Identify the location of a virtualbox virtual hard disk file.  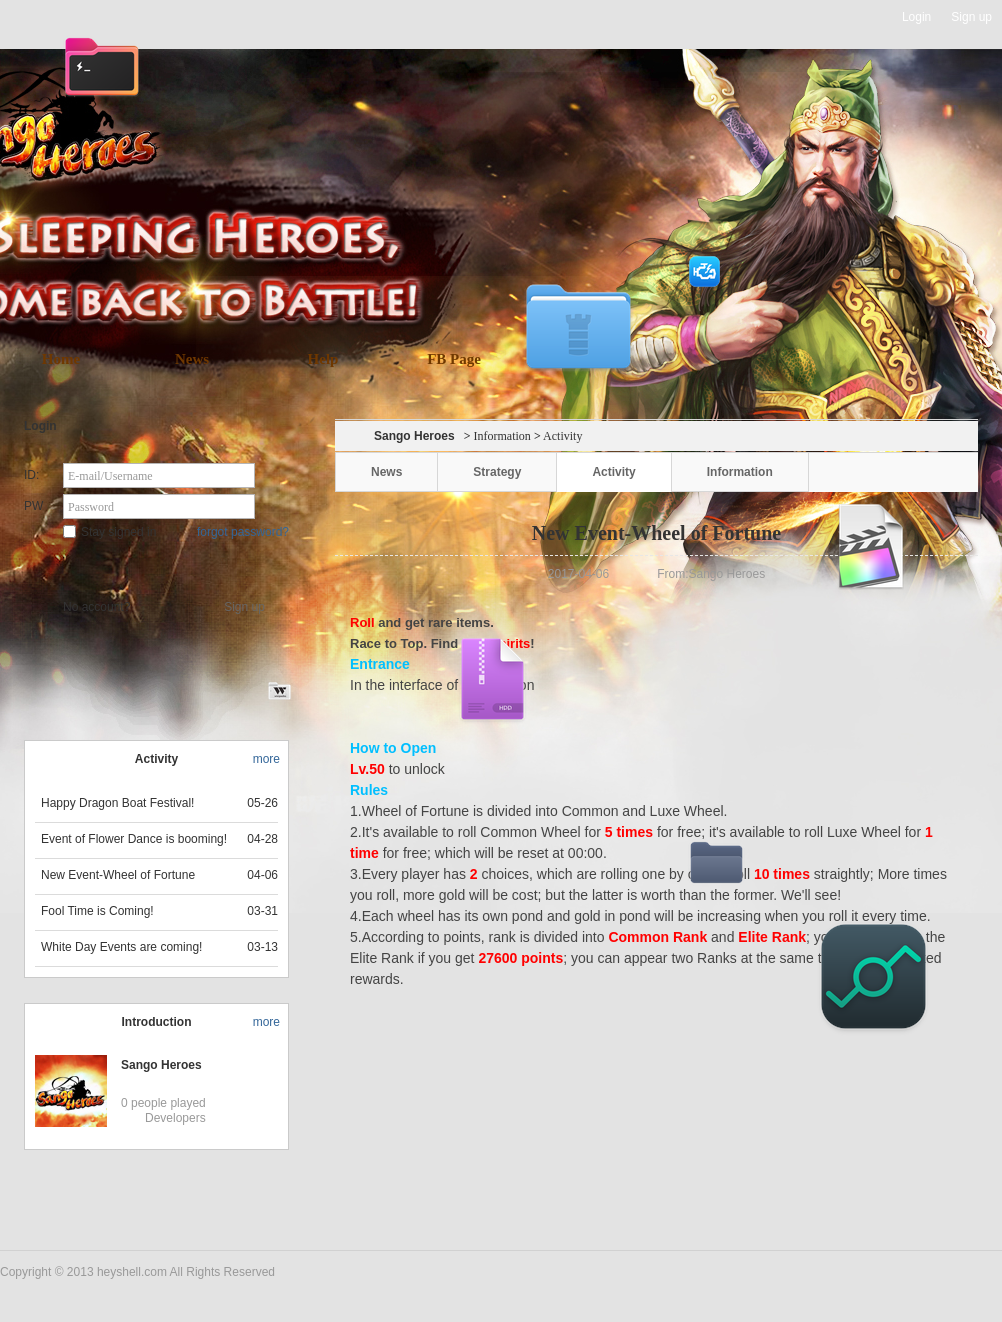
(492, 680).